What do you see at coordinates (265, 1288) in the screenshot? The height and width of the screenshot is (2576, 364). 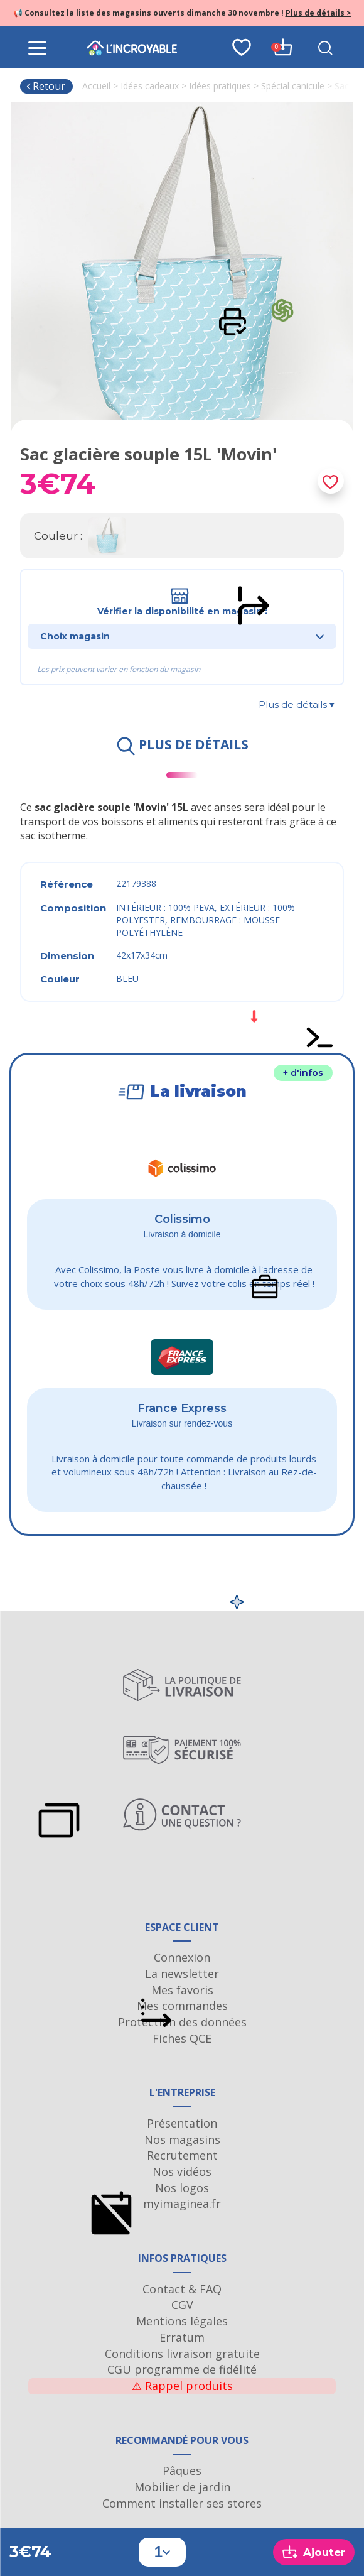 I see `access work or business documents` at bounding box center [265, 1288].